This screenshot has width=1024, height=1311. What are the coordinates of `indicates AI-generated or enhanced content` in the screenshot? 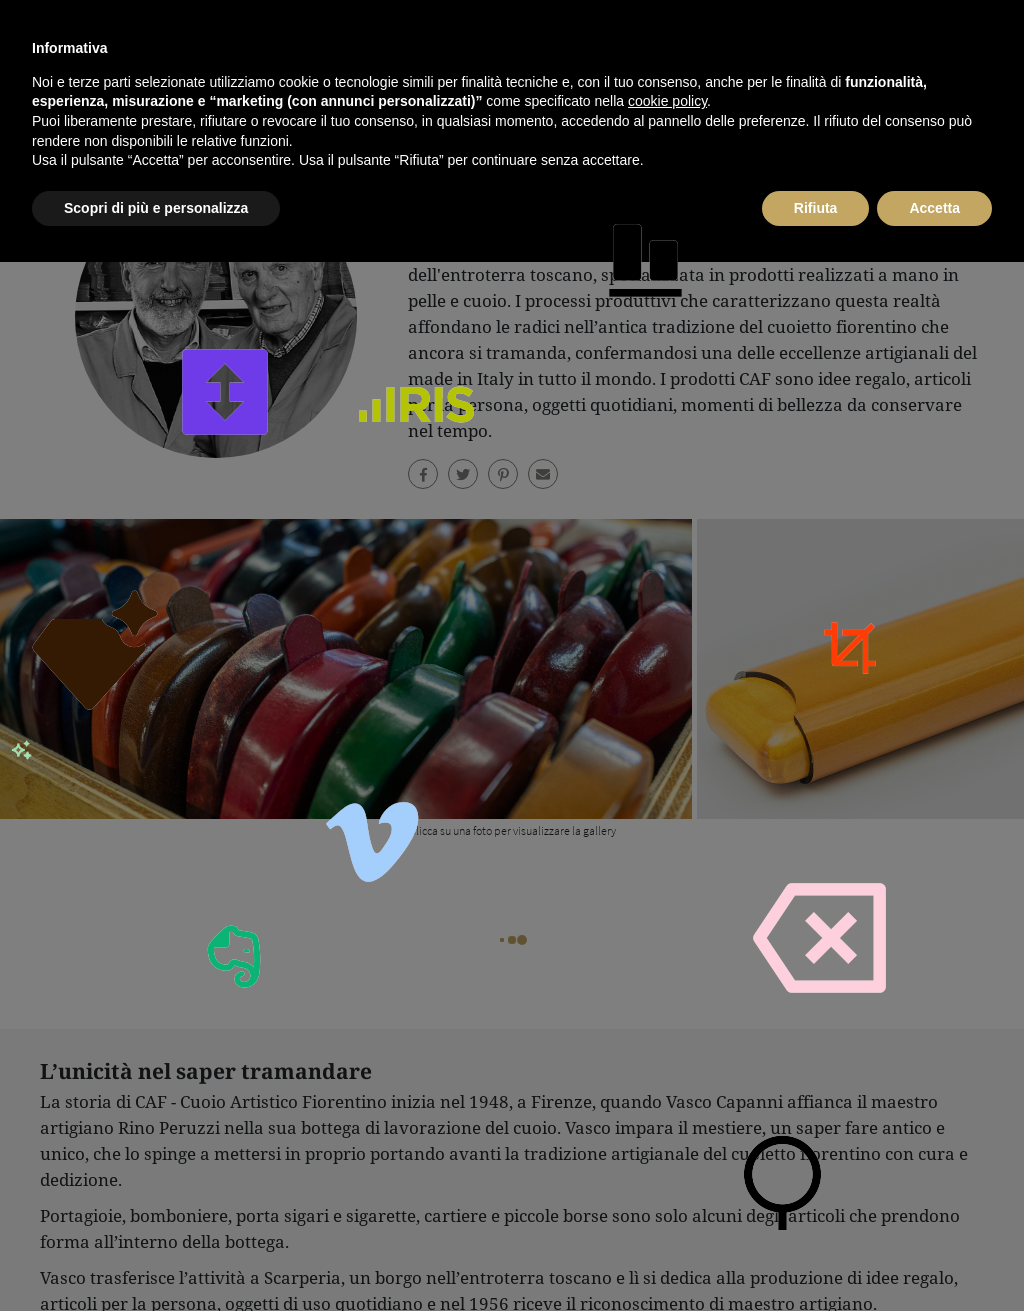 It's located at (22, 750).